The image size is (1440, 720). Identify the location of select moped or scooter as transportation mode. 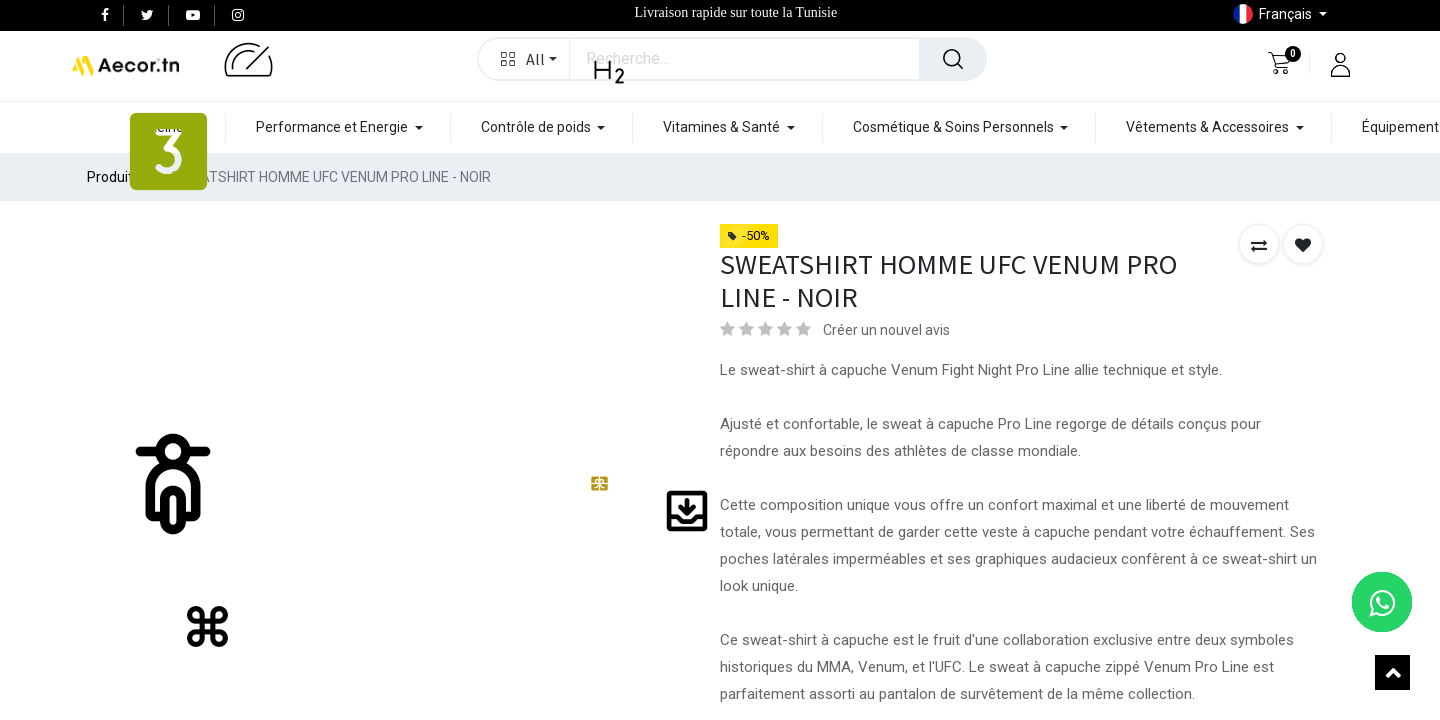
(173, 484).